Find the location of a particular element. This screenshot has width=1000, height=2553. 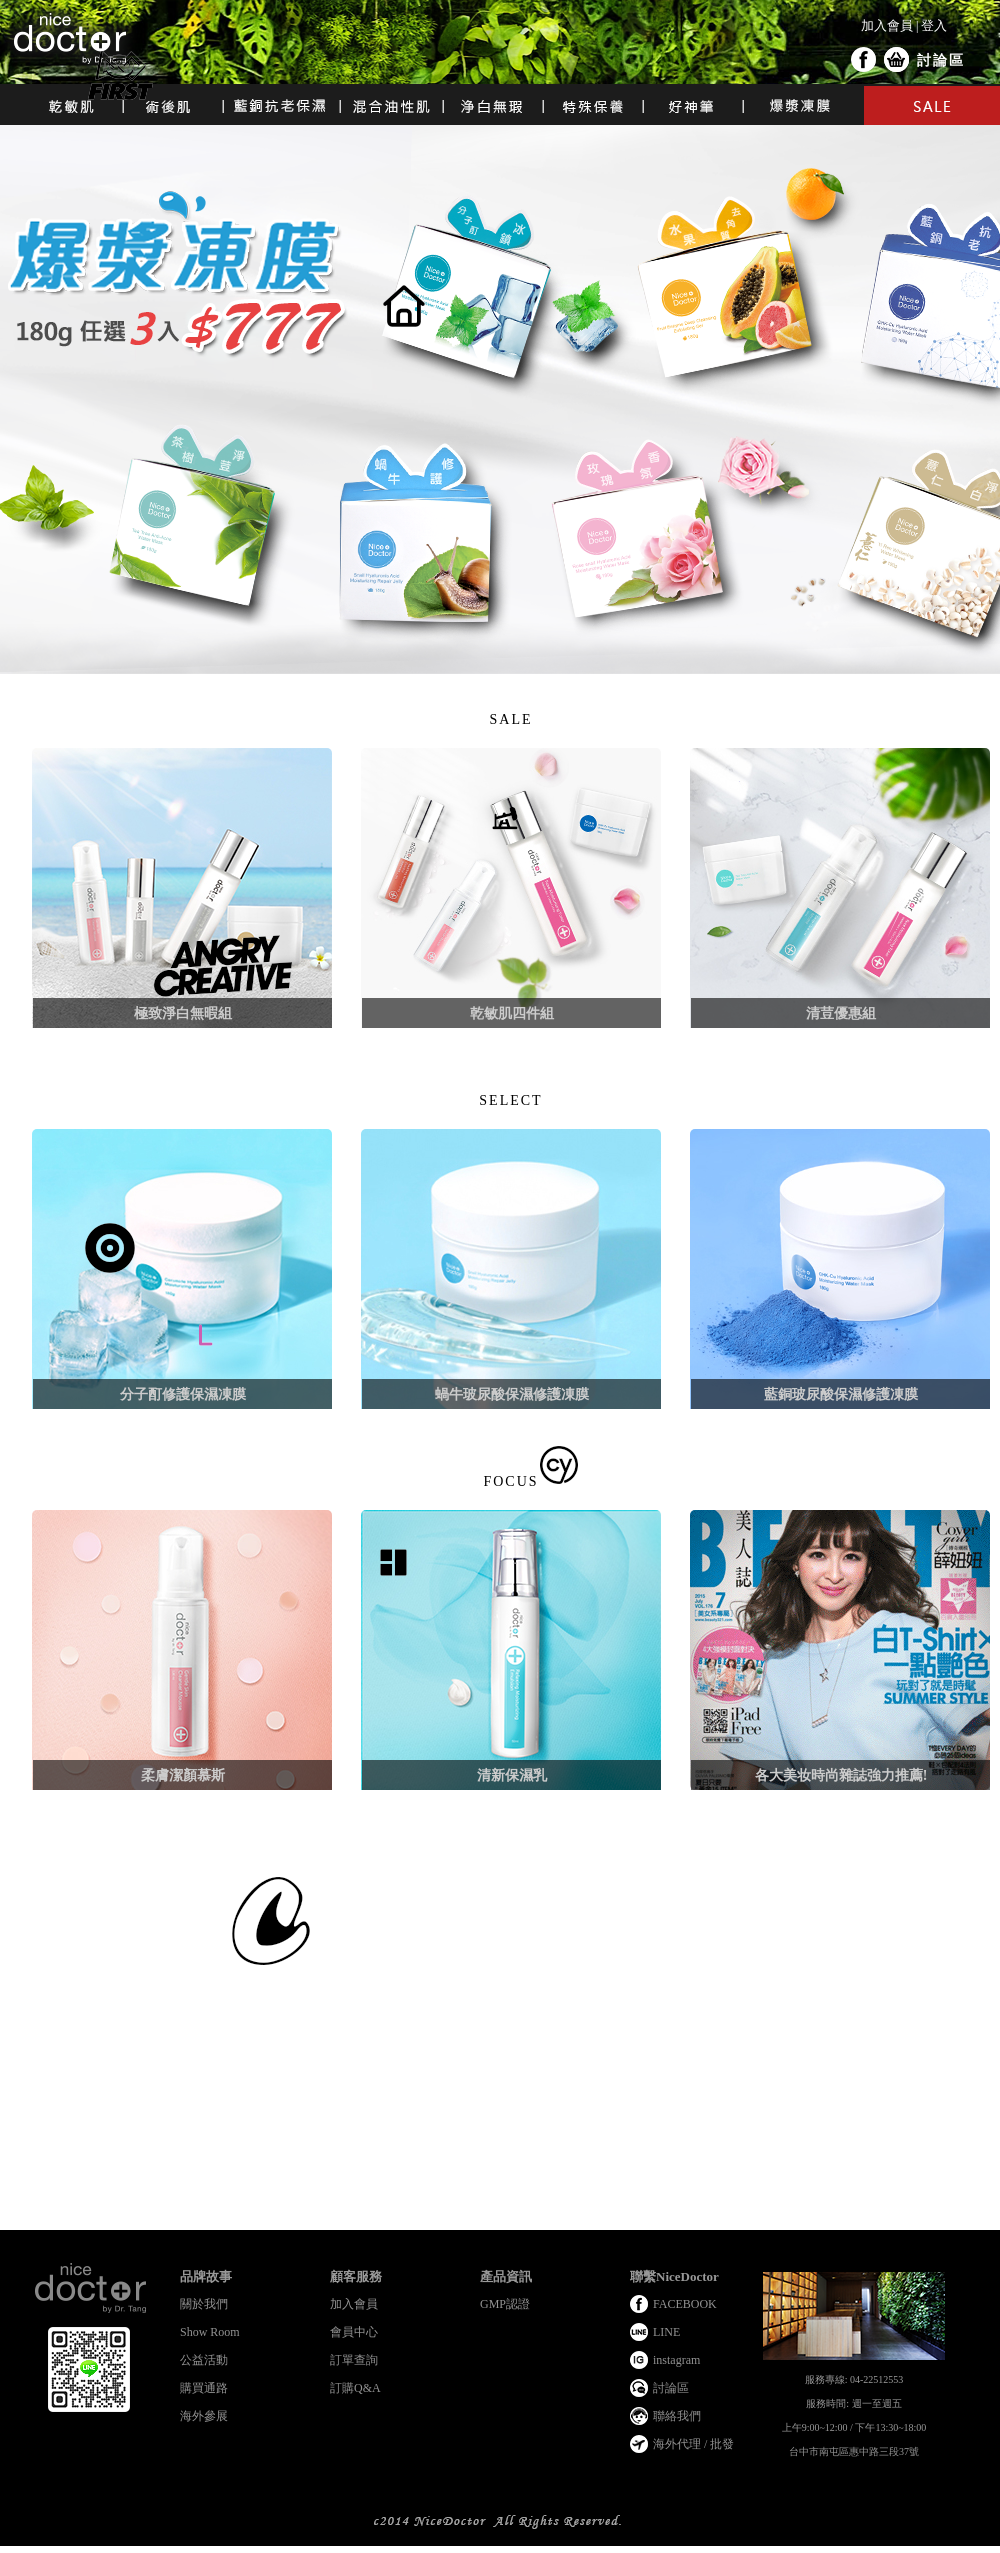

indicates a label or list view option is located at coordinates (205, 1335).